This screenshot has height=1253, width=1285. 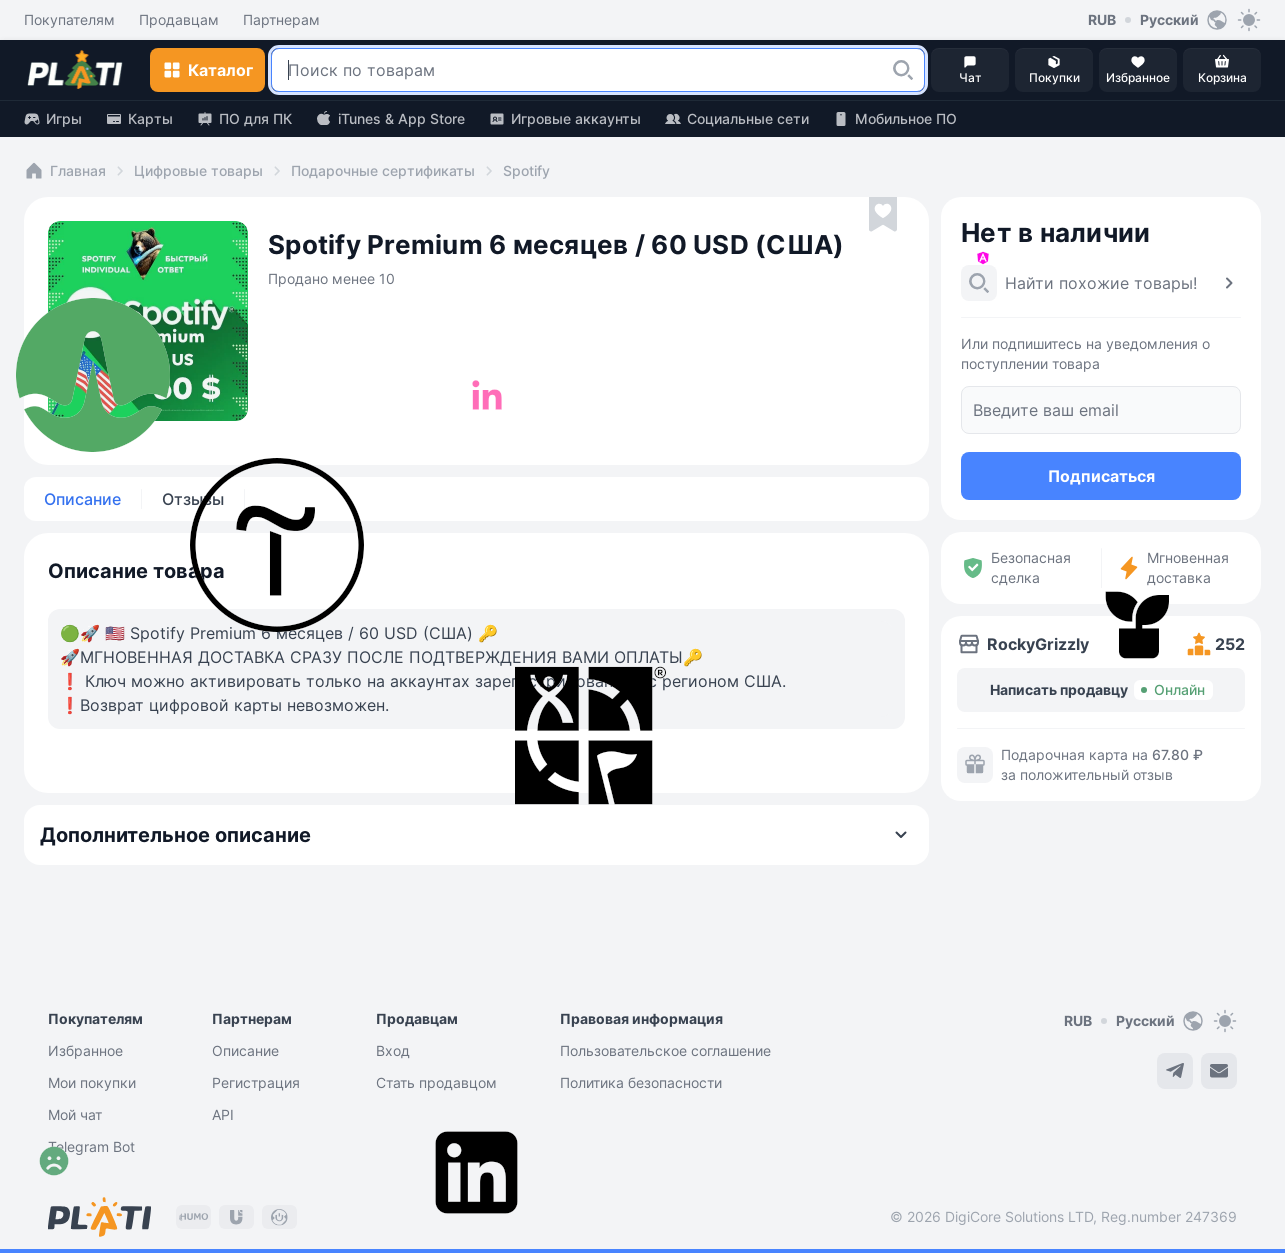 What do you see at coordinates (93, 375) in the screenshot?
I see `broadcom company logo` at bounding box center [93, 375].